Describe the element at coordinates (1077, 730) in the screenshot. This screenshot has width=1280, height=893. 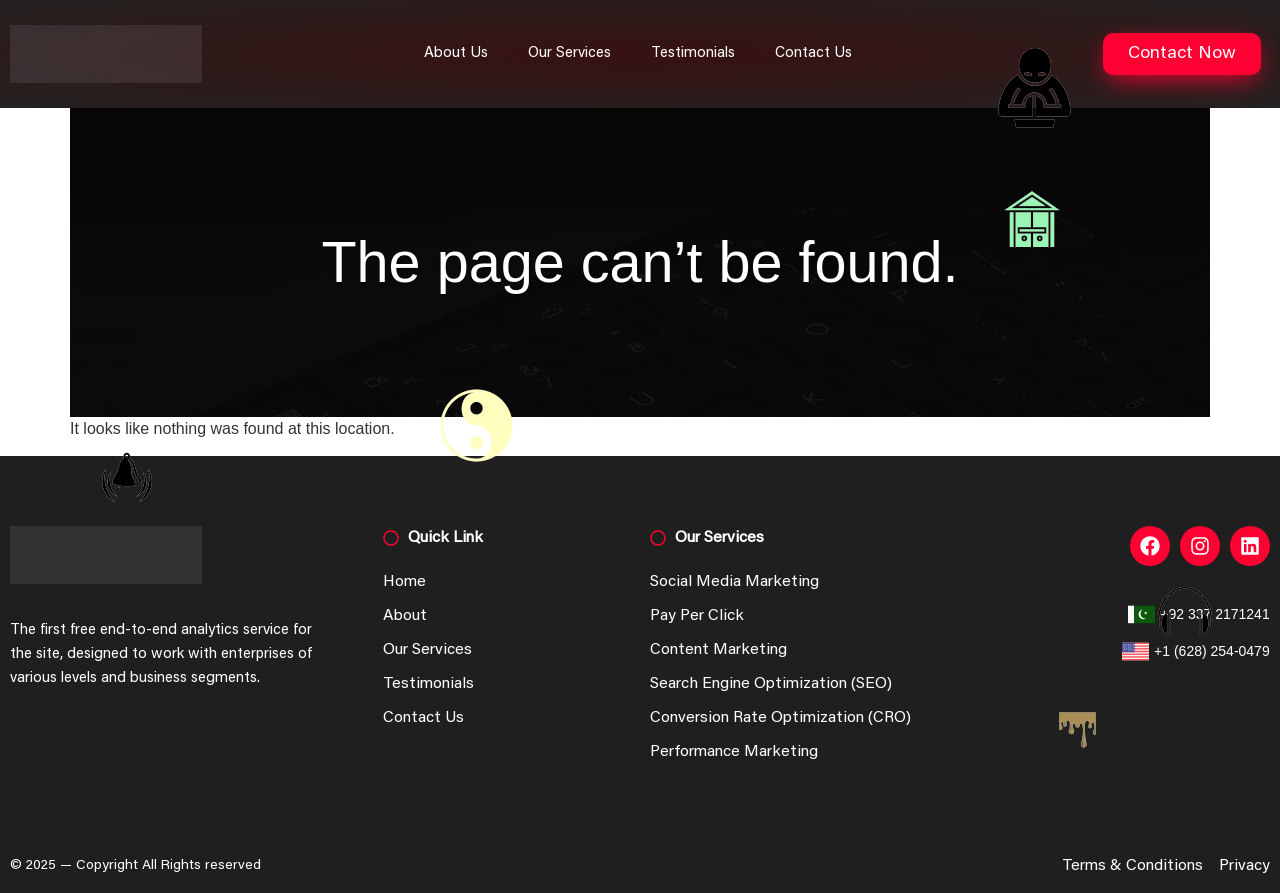
I see `indicates blood or gore content warning` at that location.